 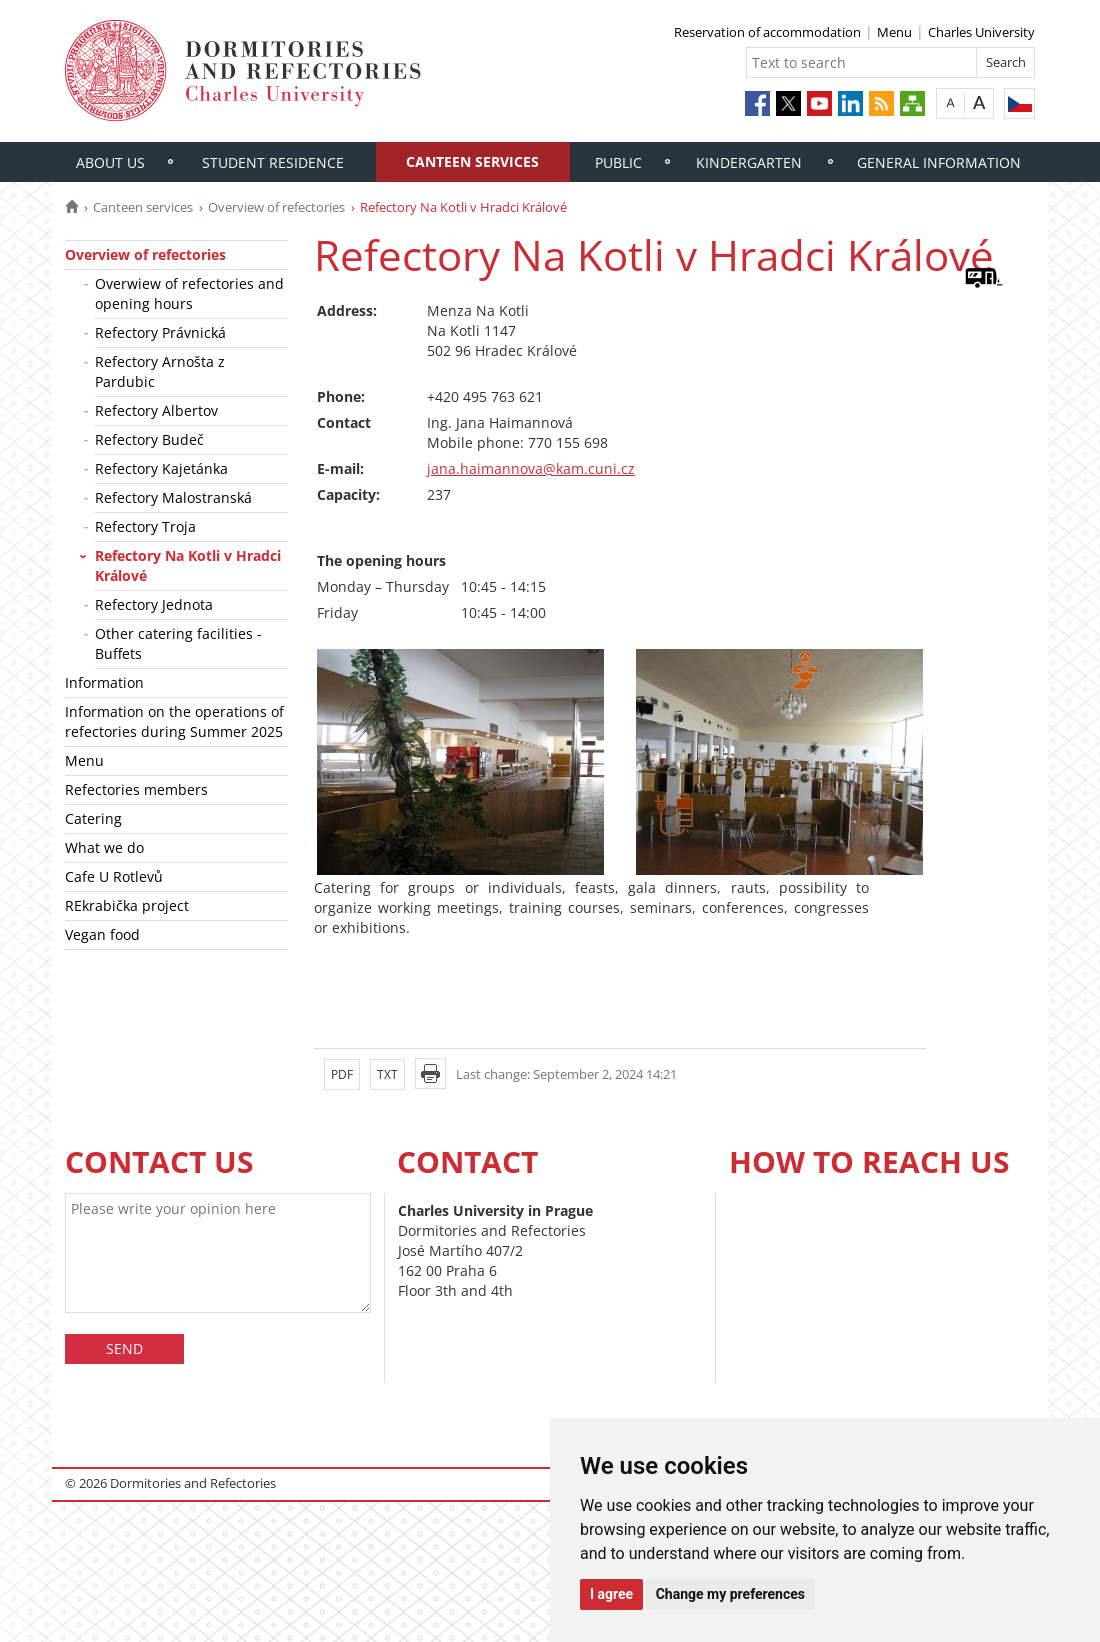 What do you see at coordinates (805, 670) in the screenshot?
I see `summon or interact with a djinn character` at bounding box center [805, 670].